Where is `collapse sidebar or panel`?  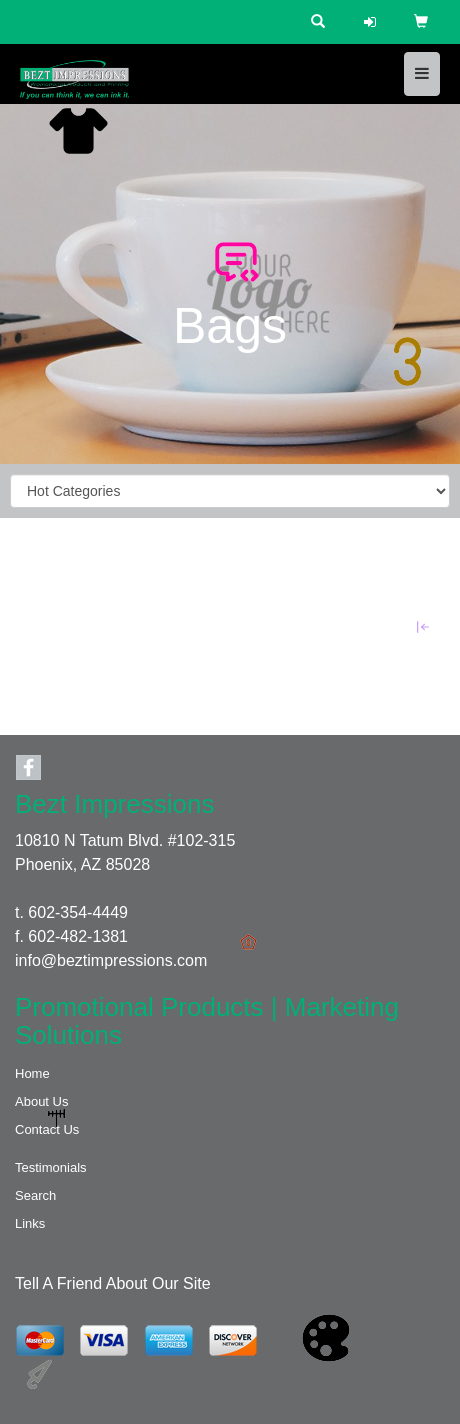 collapse sidebar or panel is located at coordinates (423, 627).